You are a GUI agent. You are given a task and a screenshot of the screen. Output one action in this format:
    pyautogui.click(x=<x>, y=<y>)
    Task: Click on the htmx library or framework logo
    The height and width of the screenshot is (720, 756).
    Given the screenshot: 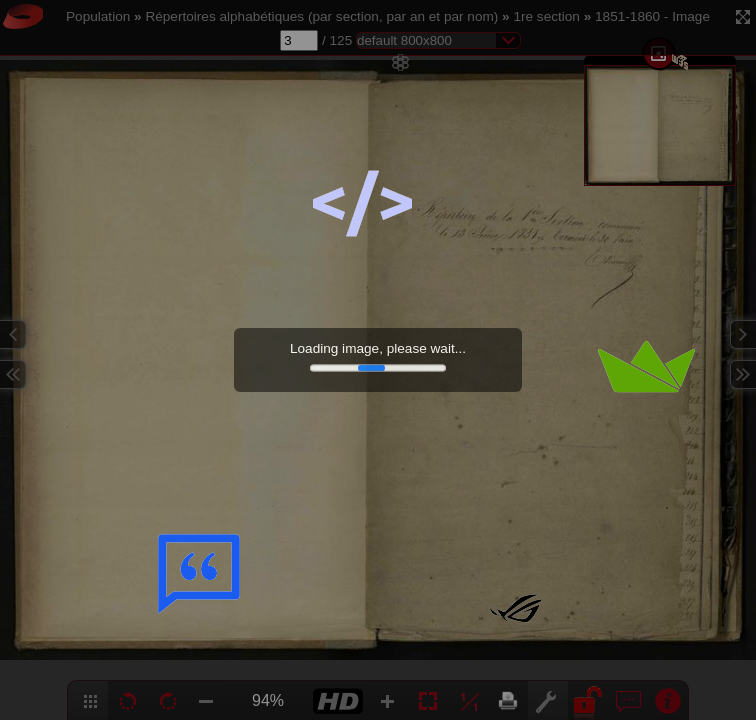 What is the action you would take?
    pyautogui.click(x=362, y=203)
    